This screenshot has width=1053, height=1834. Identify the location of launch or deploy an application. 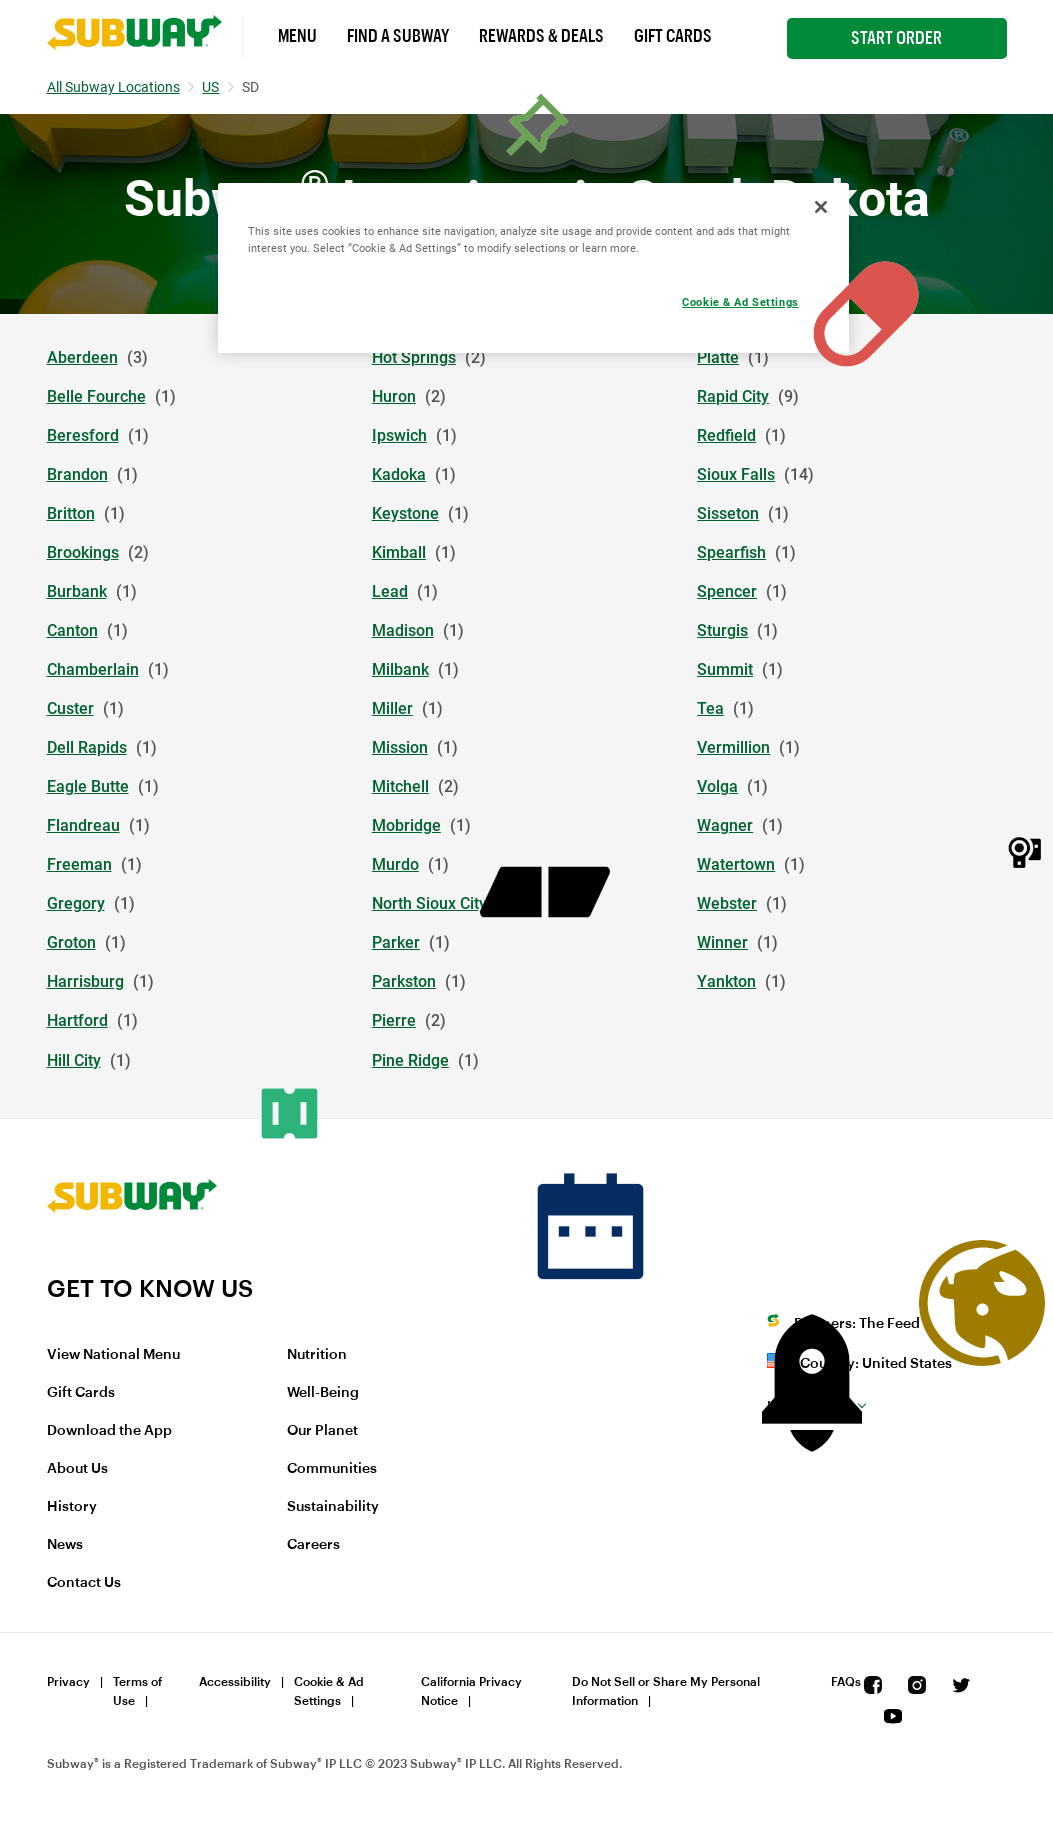
(812, 1380).